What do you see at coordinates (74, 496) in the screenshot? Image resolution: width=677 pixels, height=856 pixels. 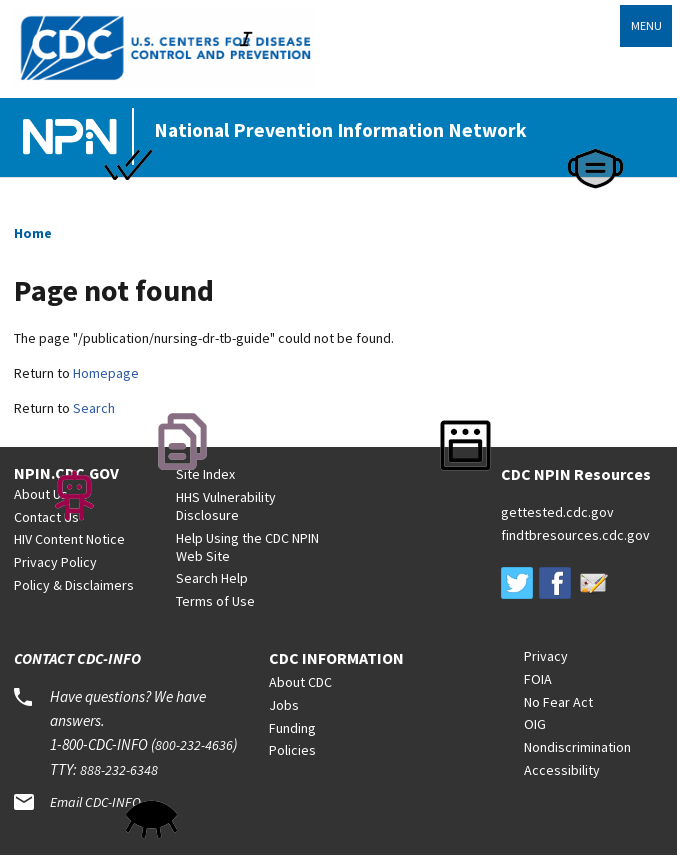 I see `access AI assistant or chatbot` at bounding box center [74, 496].